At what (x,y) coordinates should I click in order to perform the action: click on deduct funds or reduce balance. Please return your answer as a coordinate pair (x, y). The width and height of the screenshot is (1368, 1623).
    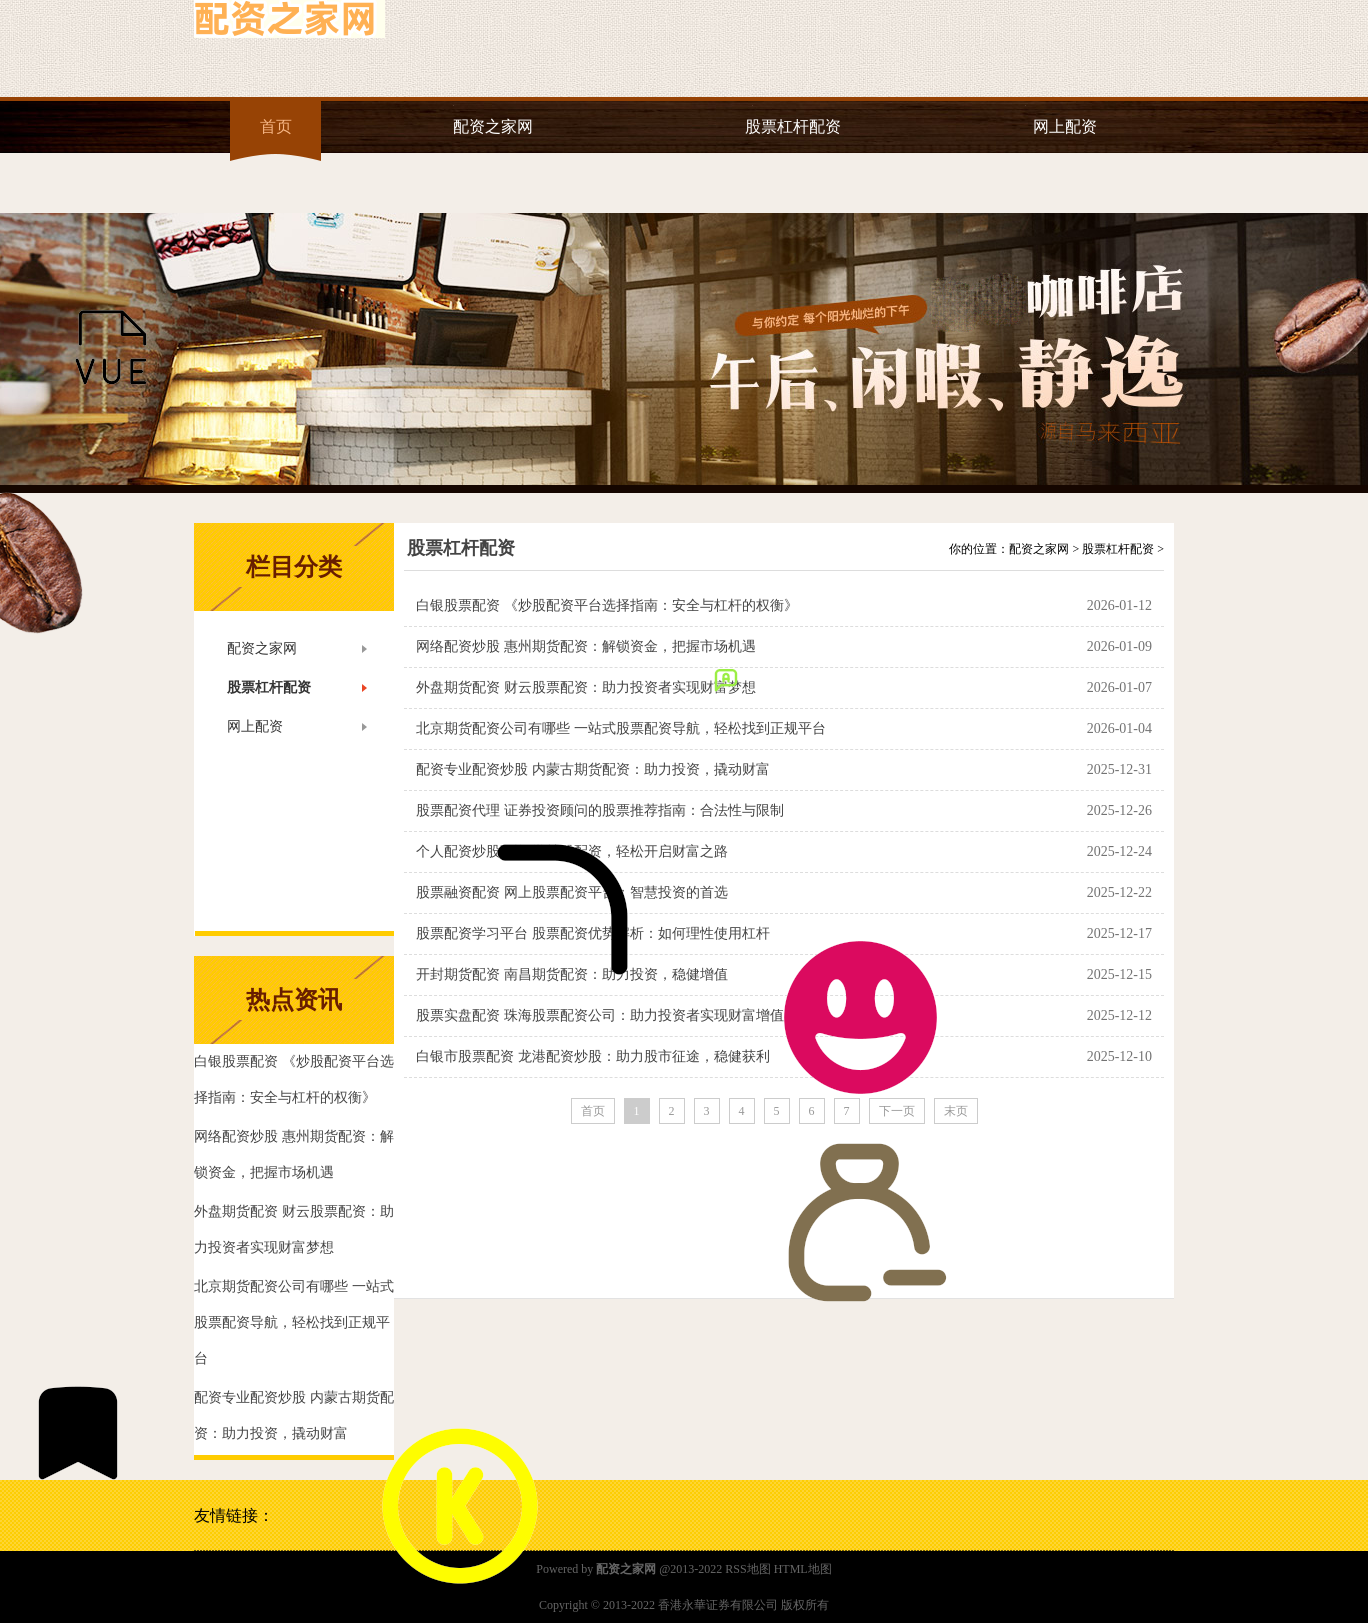
    Looking at the image, I should click on (859, 1222).